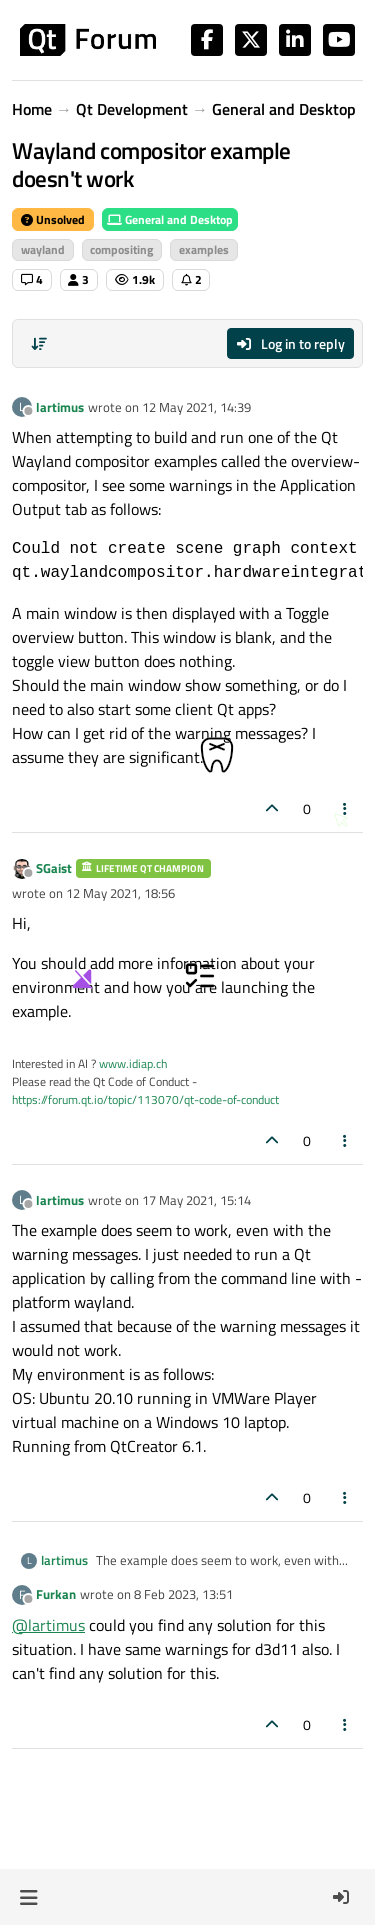 The height and width of the screenshot is (1925, 375). What do you see at coordinates (341, 820) in the screenshot?
I see `mouse cursor indicator` at bounding box center [341, 820].